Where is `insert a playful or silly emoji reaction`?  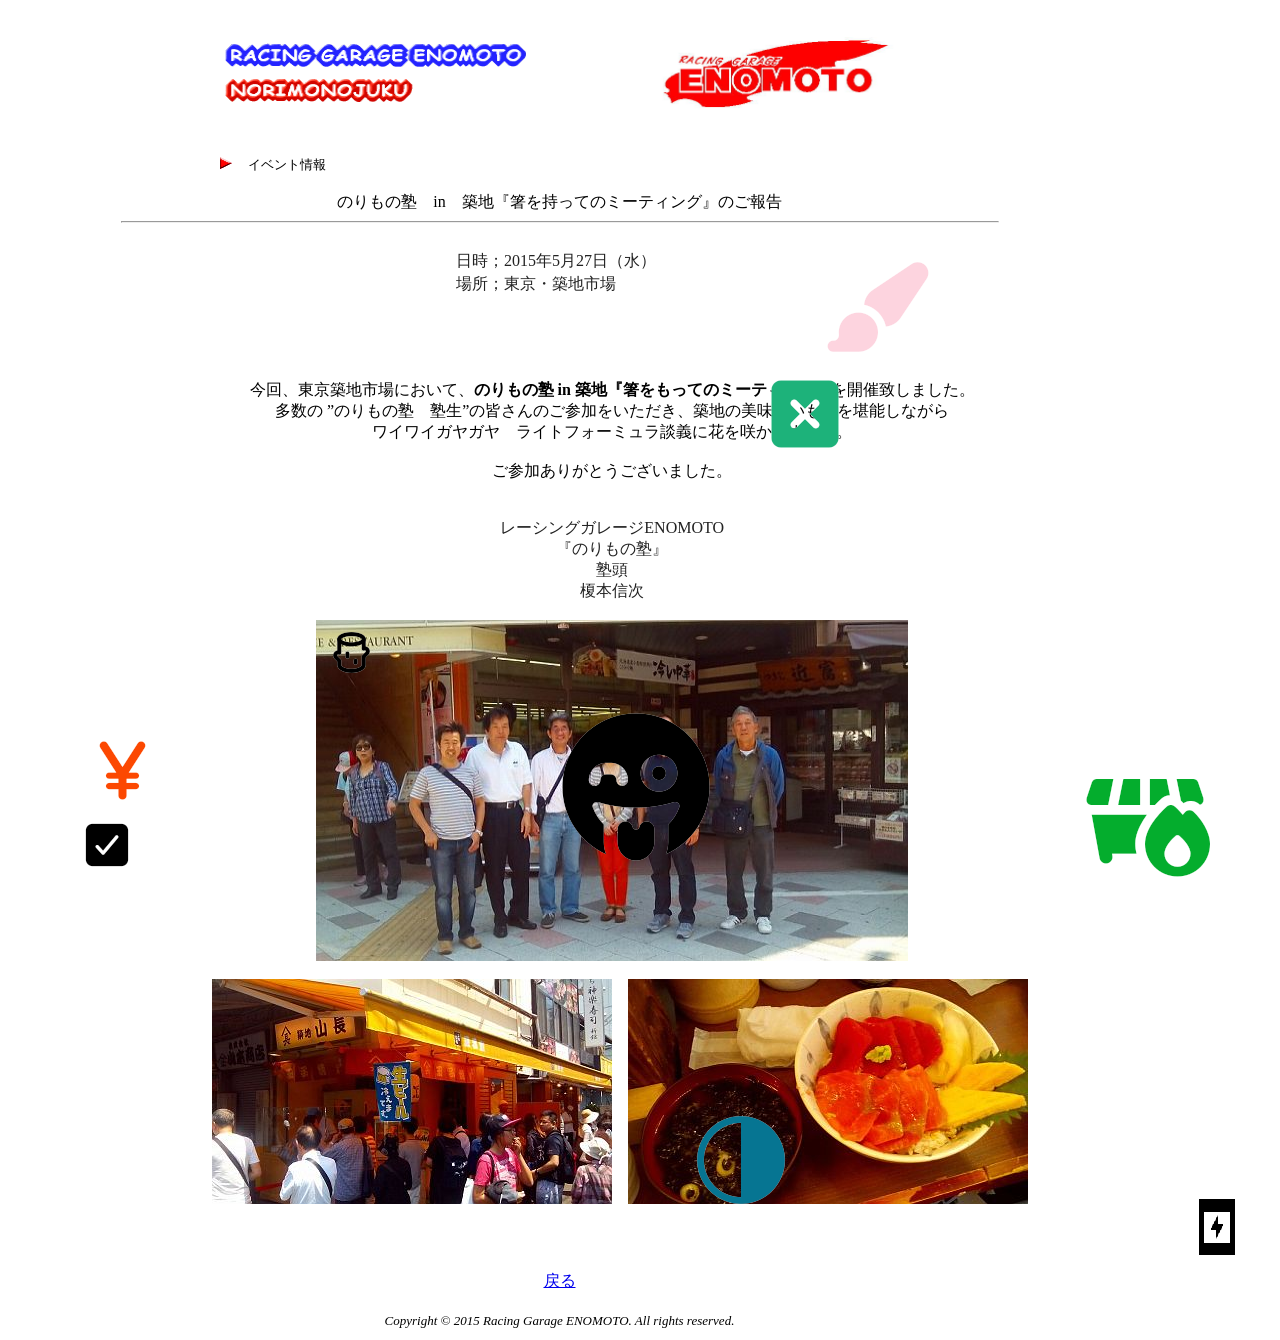
insert a playful or silly emoji reaction is located at coordinates (636, 787).